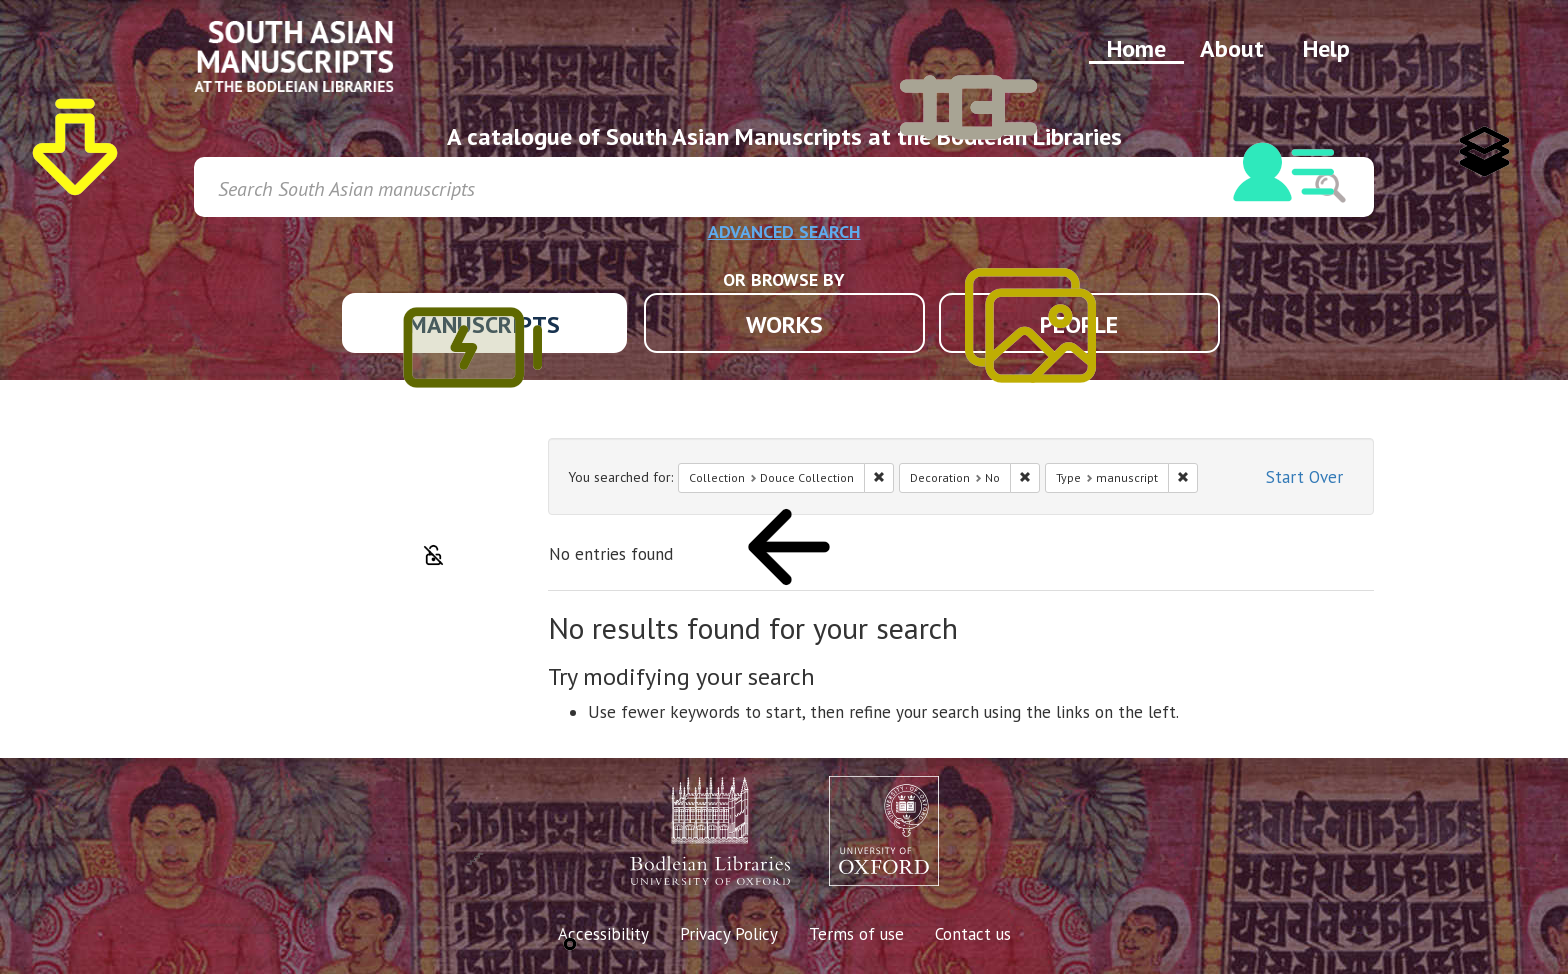  What do you see at coordinates (968, 107) in the screenshot?
I see `adjust clothing or accessory settings` at bounding box center [968, 107].